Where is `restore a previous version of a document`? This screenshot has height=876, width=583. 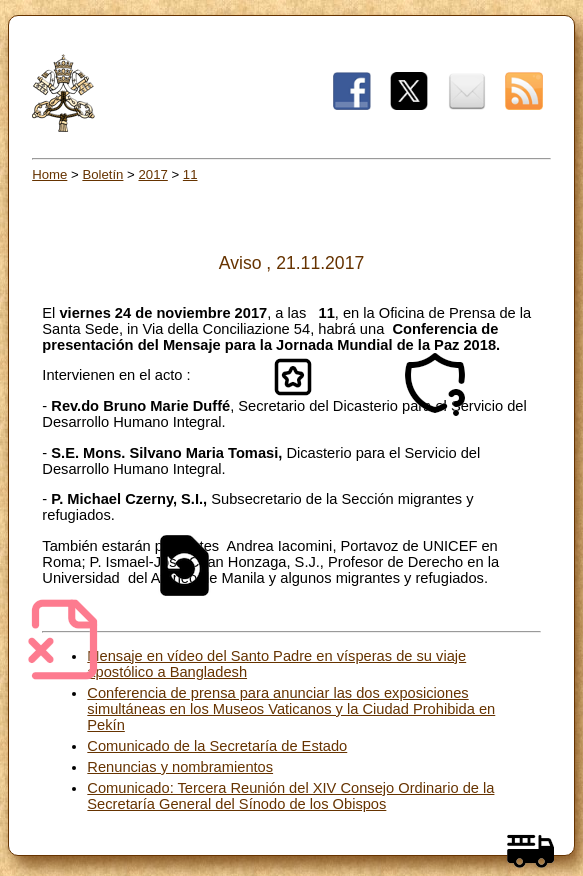 restore a previous version of a document is located at coordinates (184, 565).